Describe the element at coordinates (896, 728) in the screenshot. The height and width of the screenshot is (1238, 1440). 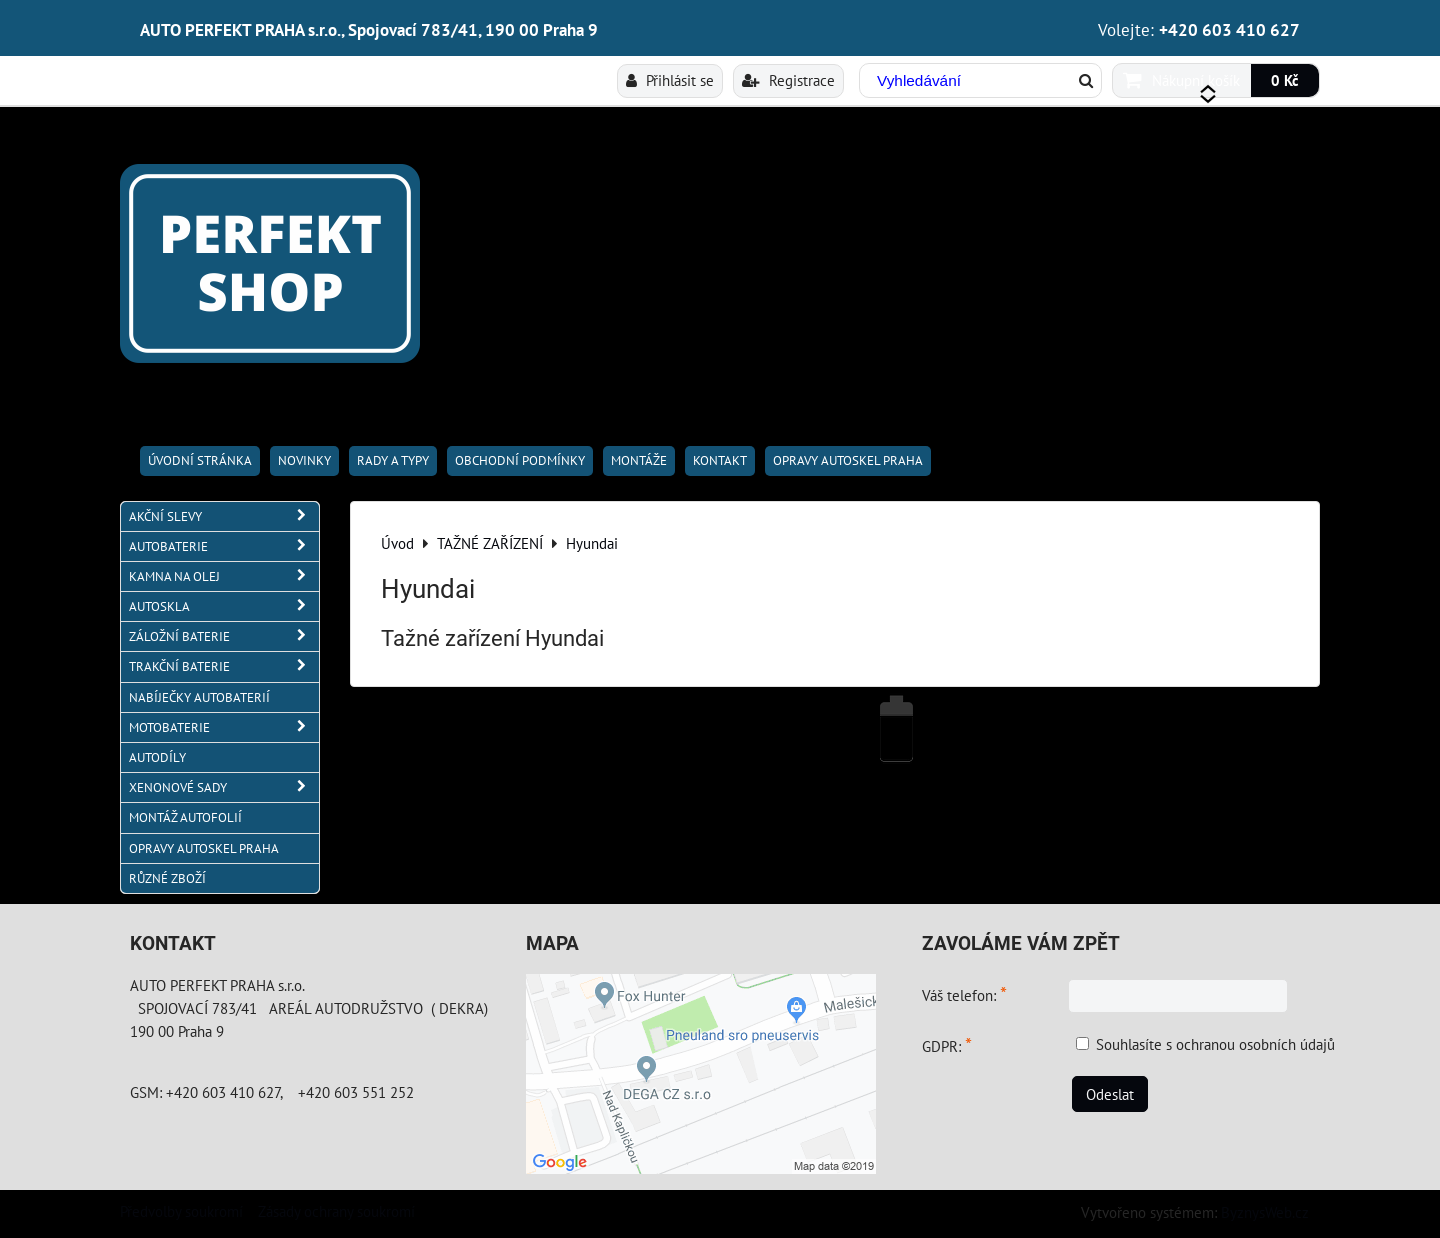
I see `indicates battery is at 90% charge` at that location.